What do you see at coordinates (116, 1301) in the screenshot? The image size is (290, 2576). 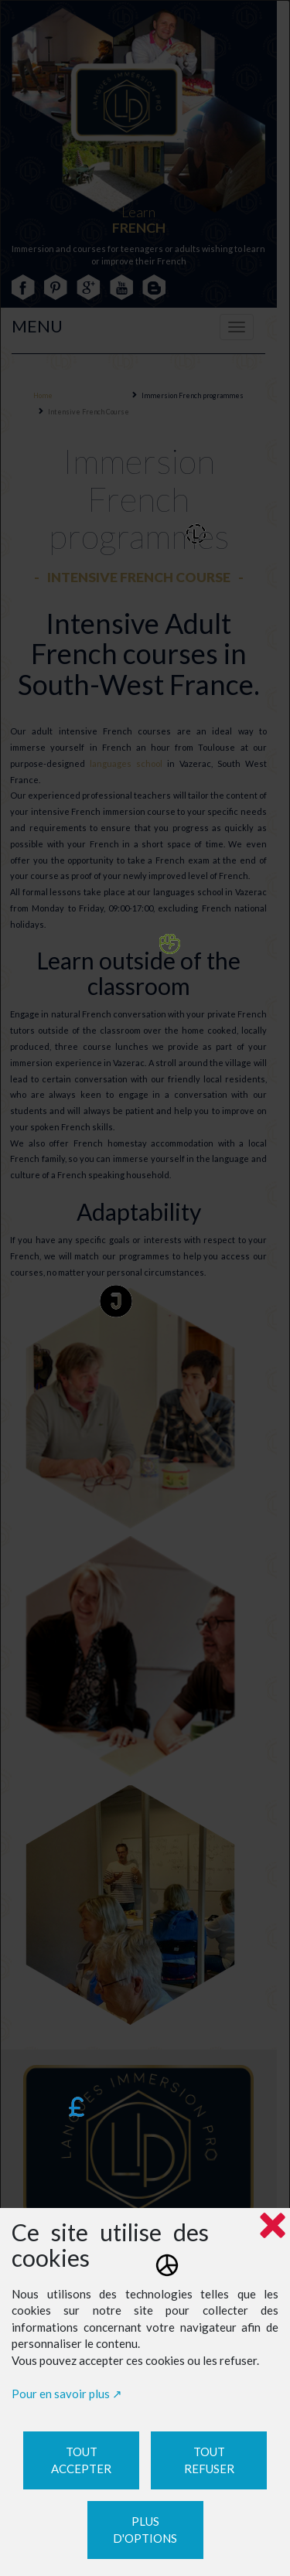 I see `indicates an item or contact starting with the letter J` at bounding box center [116, 1301].